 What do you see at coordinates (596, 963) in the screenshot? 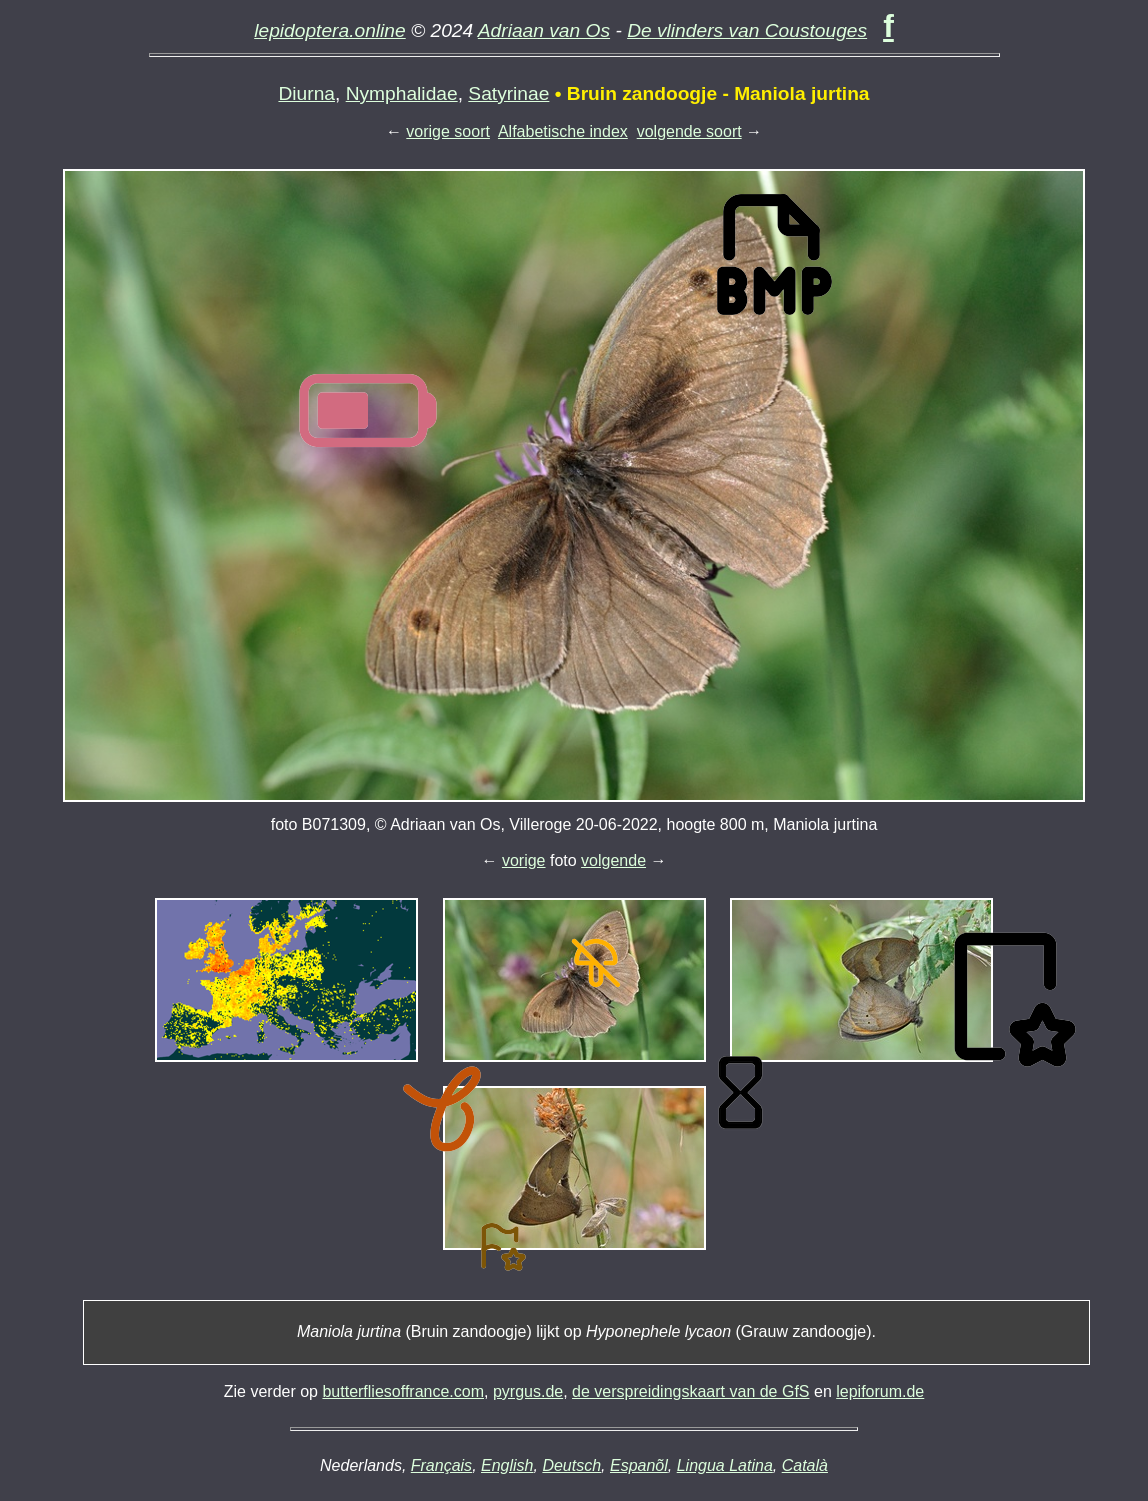
I see `indicates mushroom-free or no mushrooms` at bounding box center [596, 963].